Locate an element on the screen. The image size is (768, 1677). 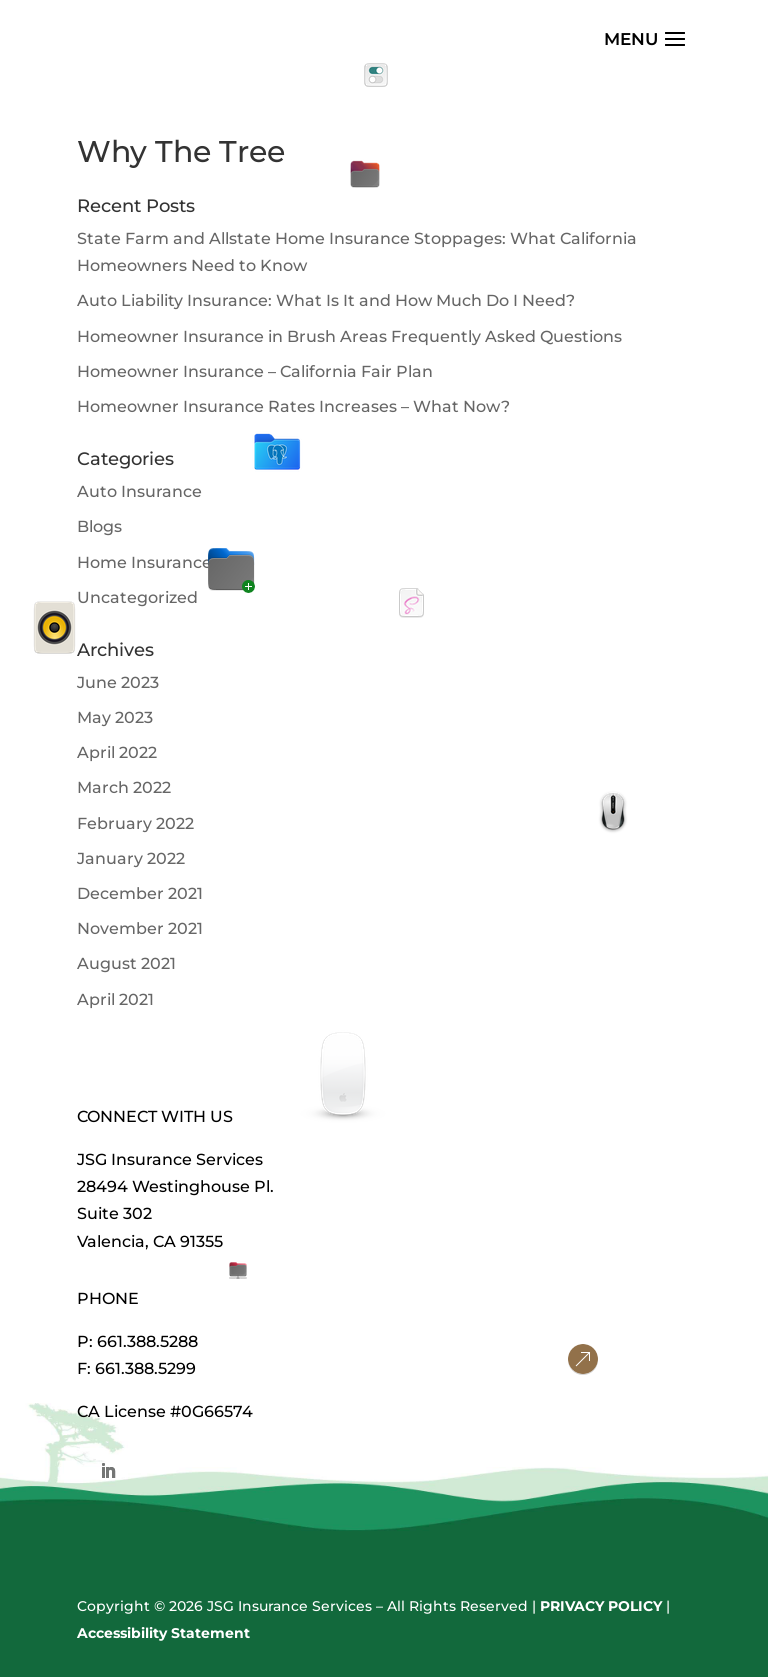
create a new folder is located at coordinates (231, 569).